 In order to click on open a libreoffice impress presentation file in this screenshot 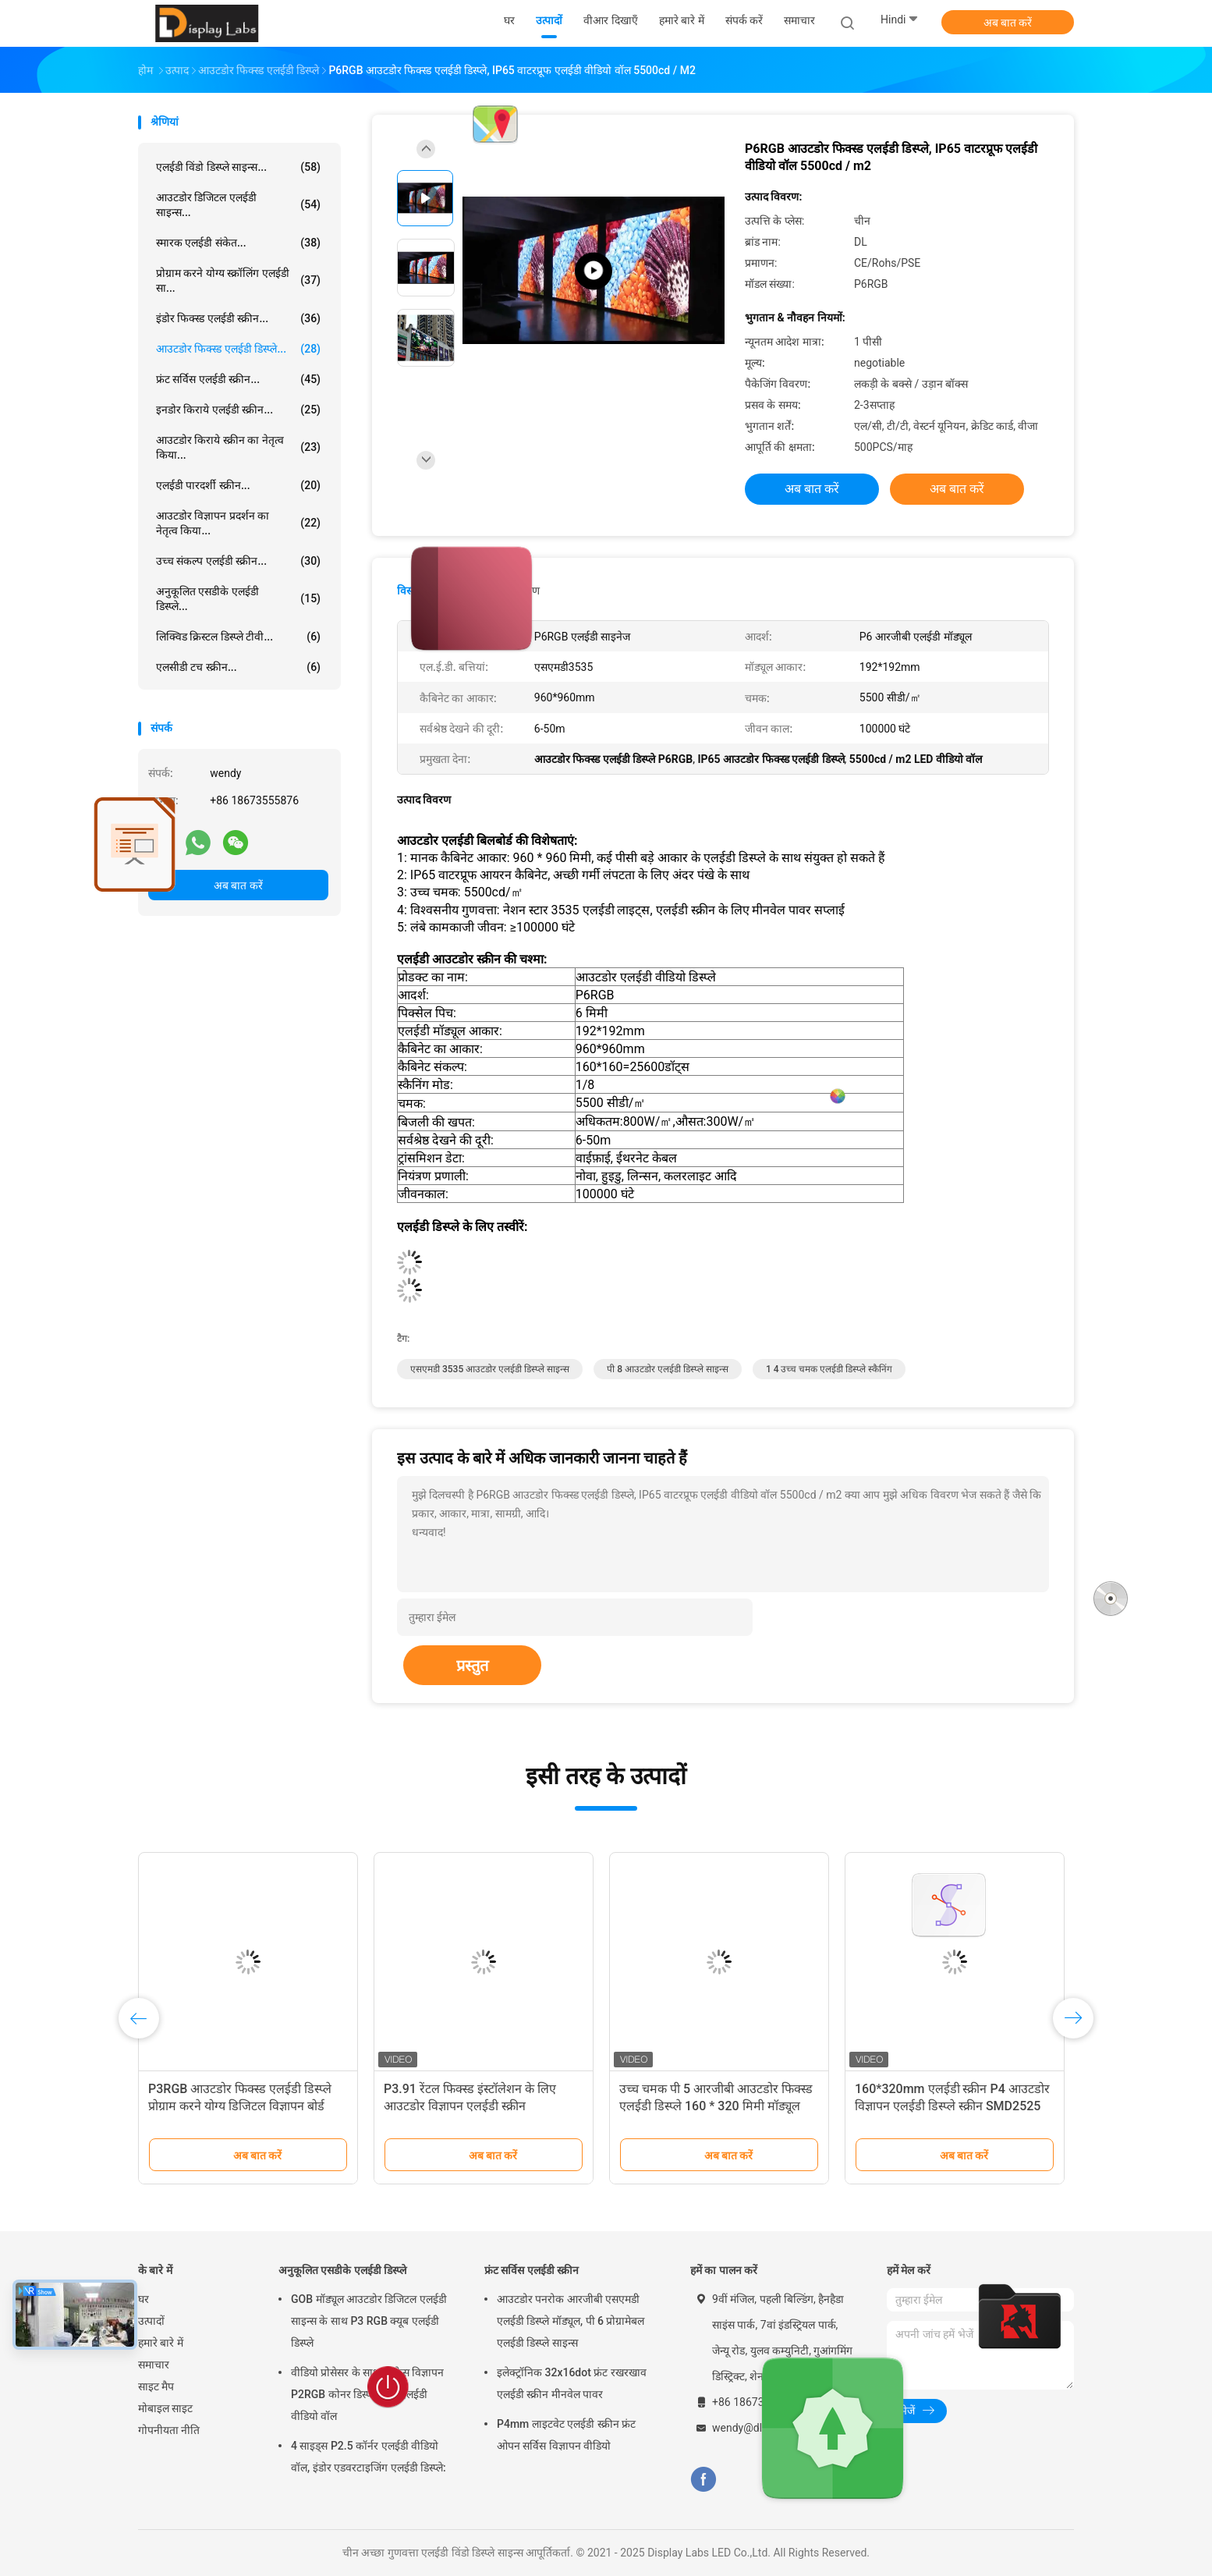, I will do `click(134, 844)`.